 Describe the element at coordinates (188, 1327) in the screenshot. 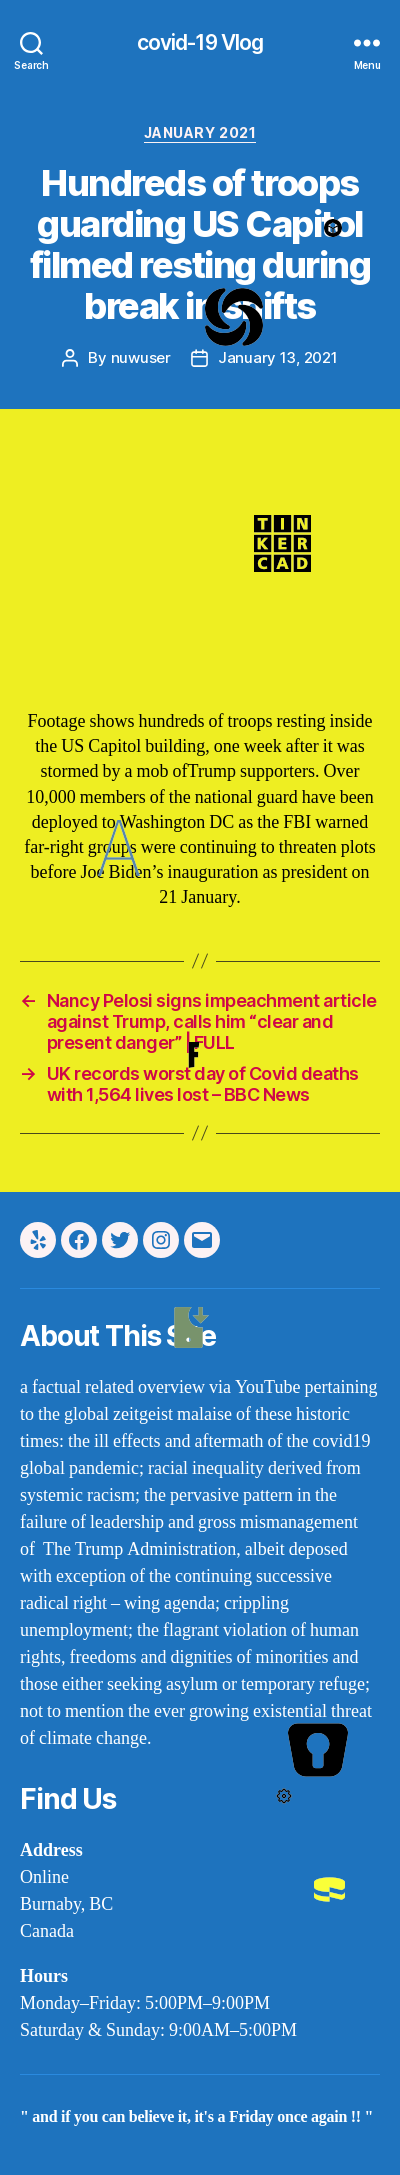

I see `download app to mobile device` at that location.